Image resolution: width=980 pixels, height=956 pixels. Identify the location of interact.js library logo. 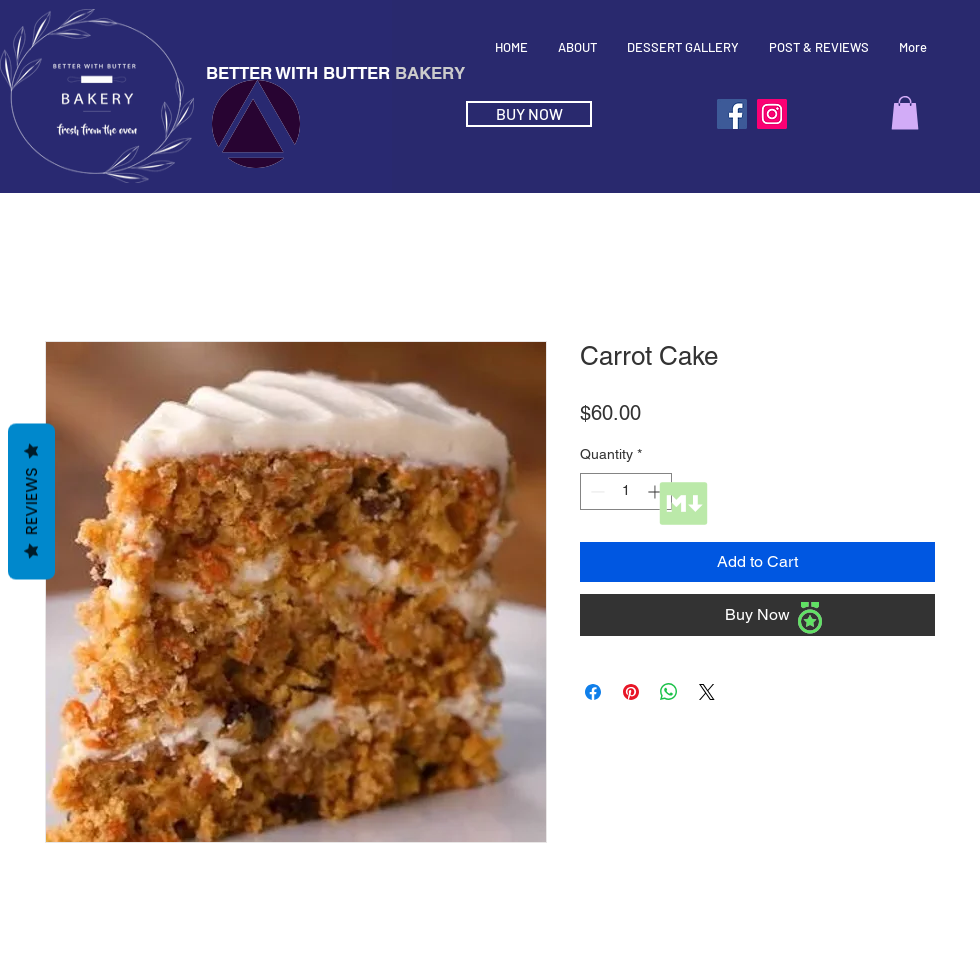
(256, 124).